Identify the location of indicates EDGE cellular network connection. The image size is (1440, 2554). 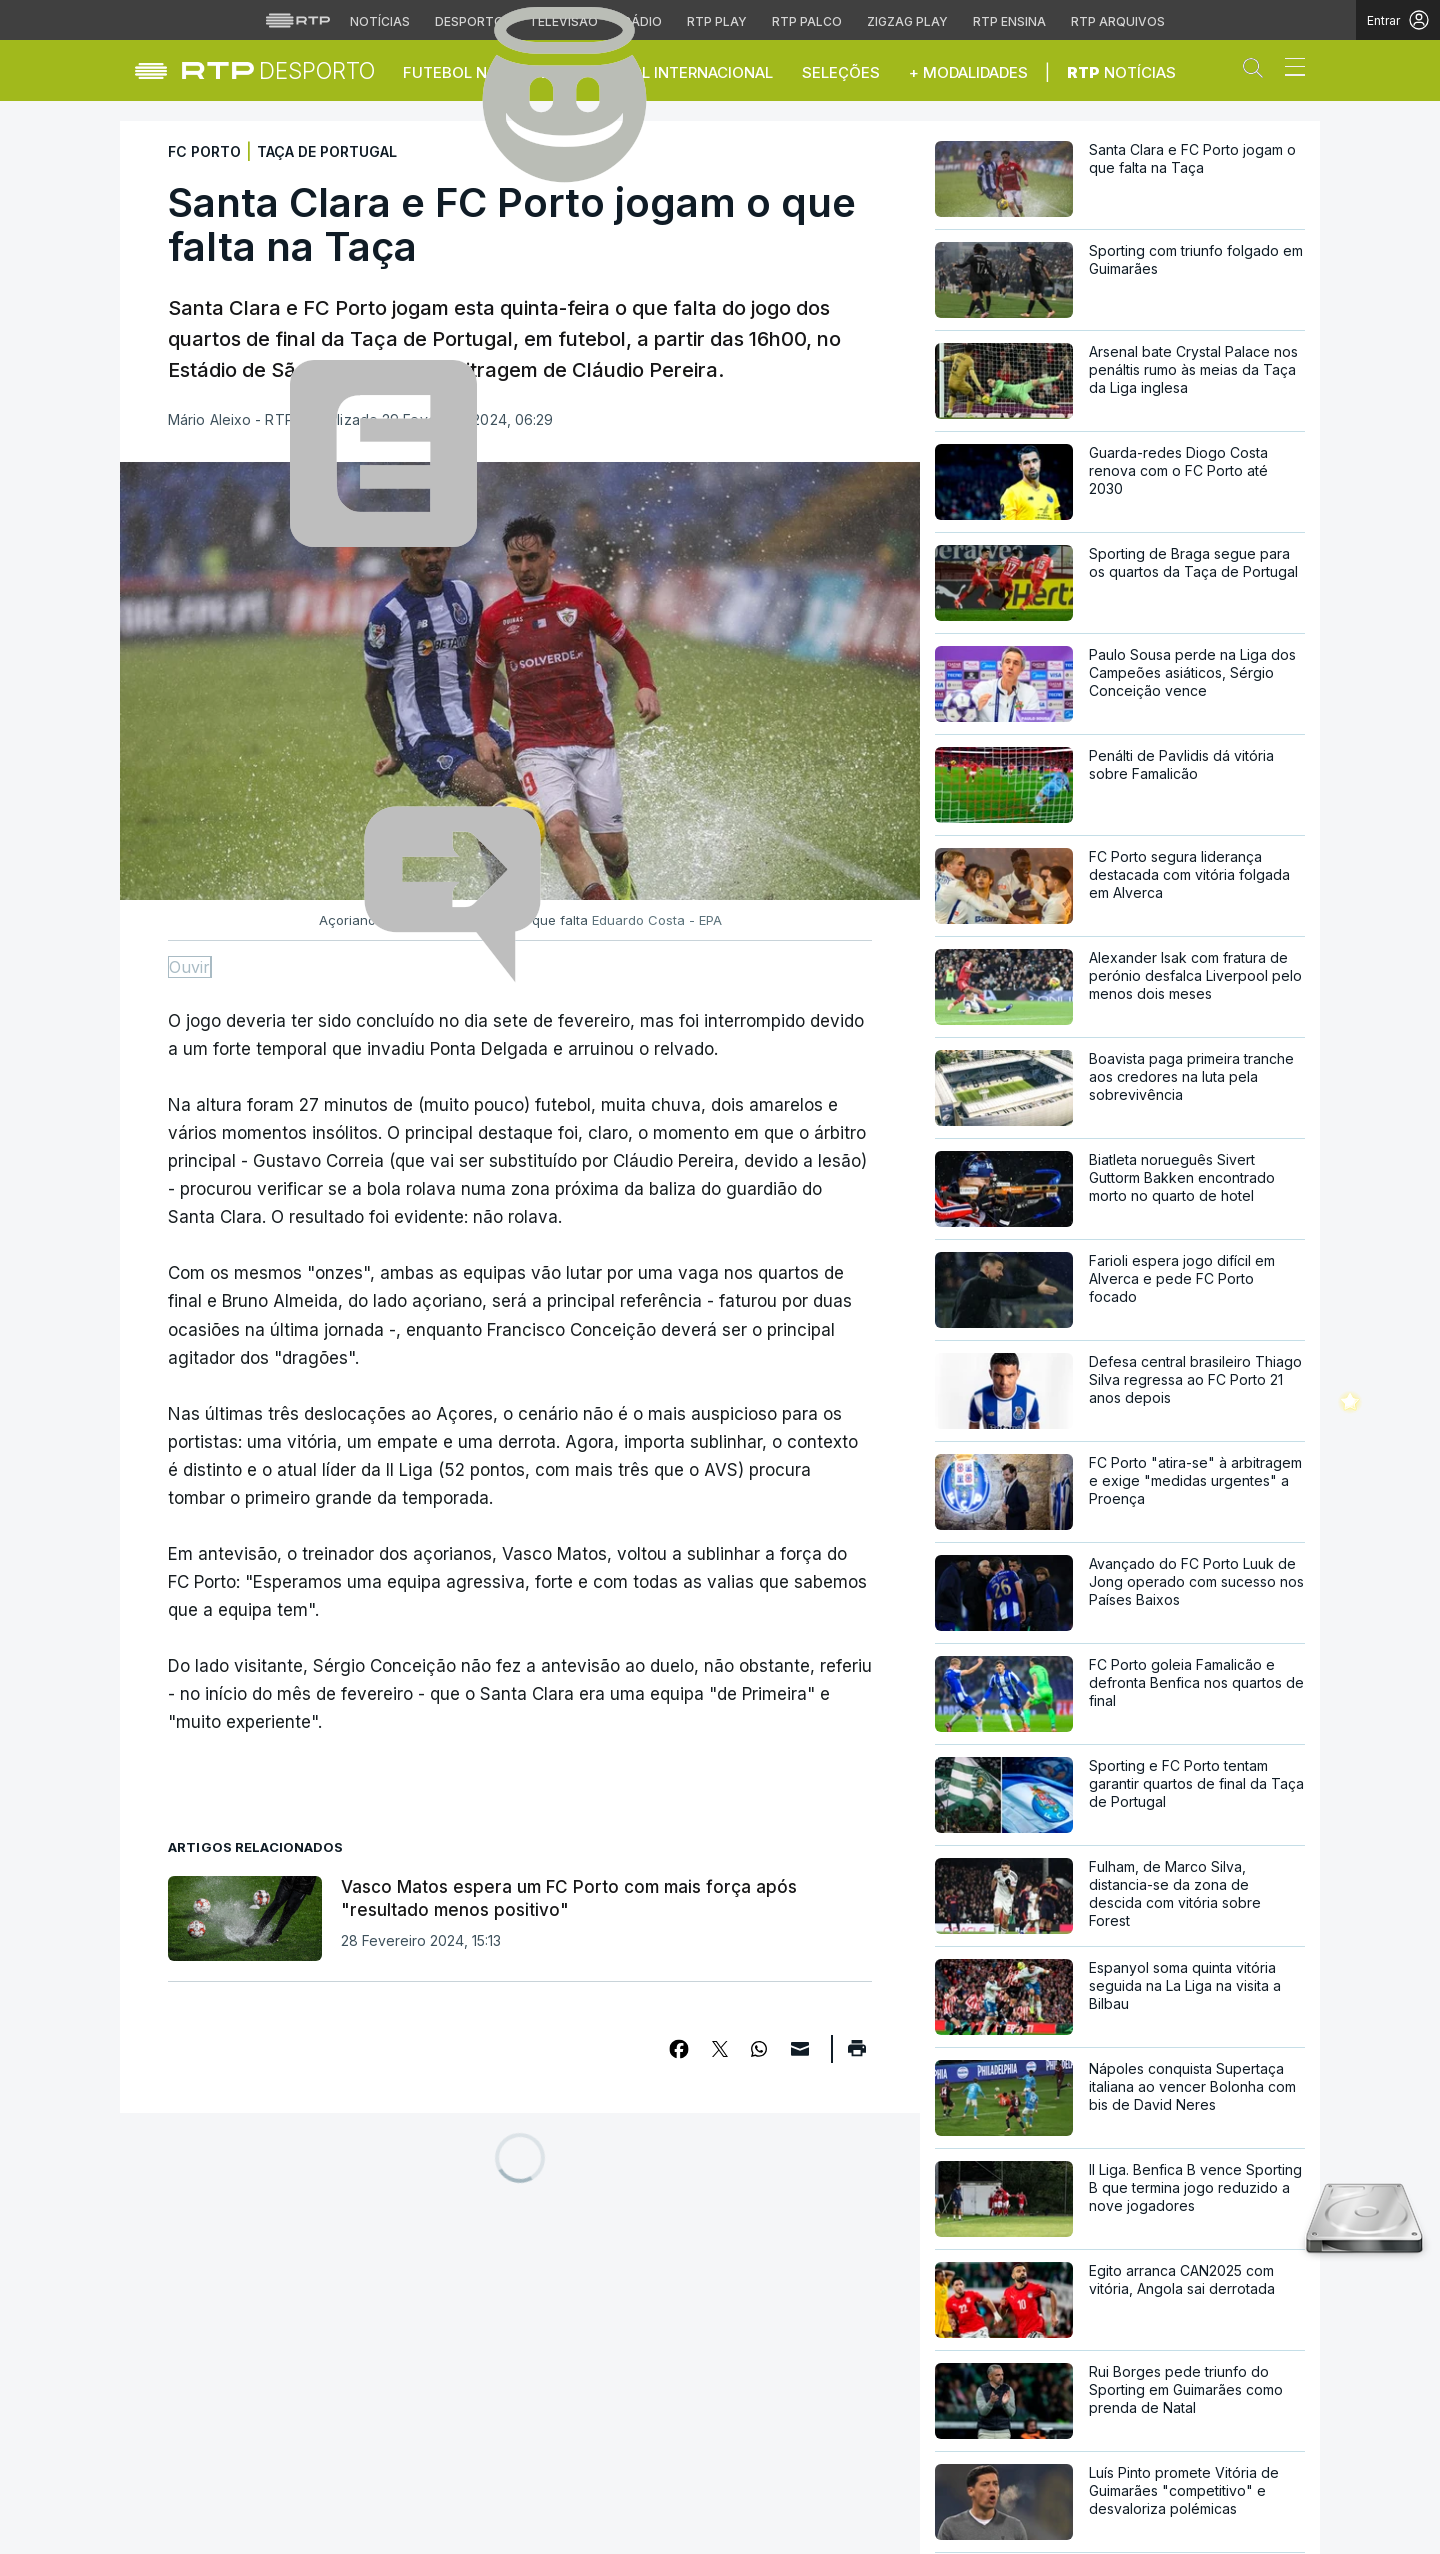
(383, 453).